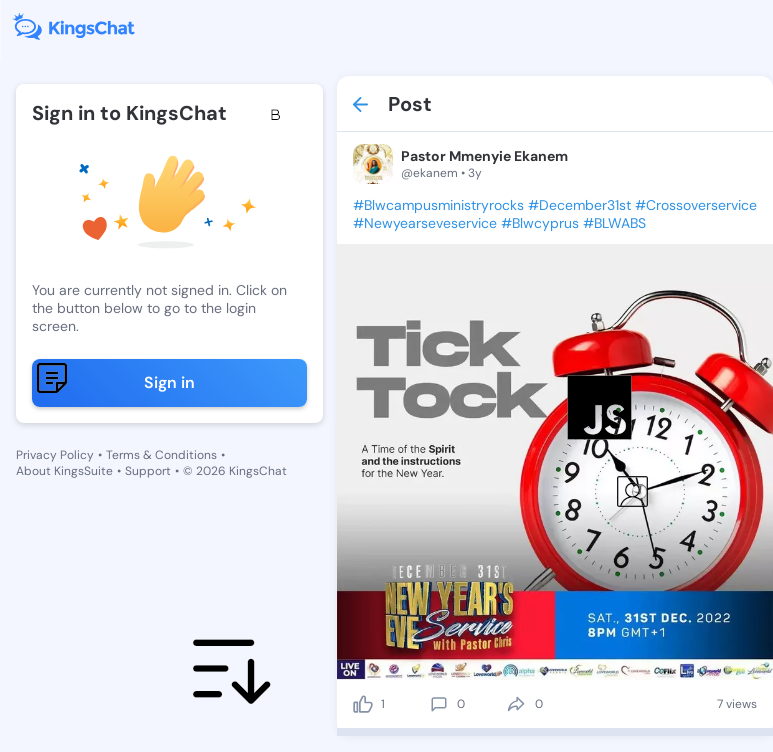 Image resolution: width=773 pixels, height=752 pixels. What do you see at coordinates (52, 378) in the screenshot?
I see `create a new note` at bounding box center [52, 378].